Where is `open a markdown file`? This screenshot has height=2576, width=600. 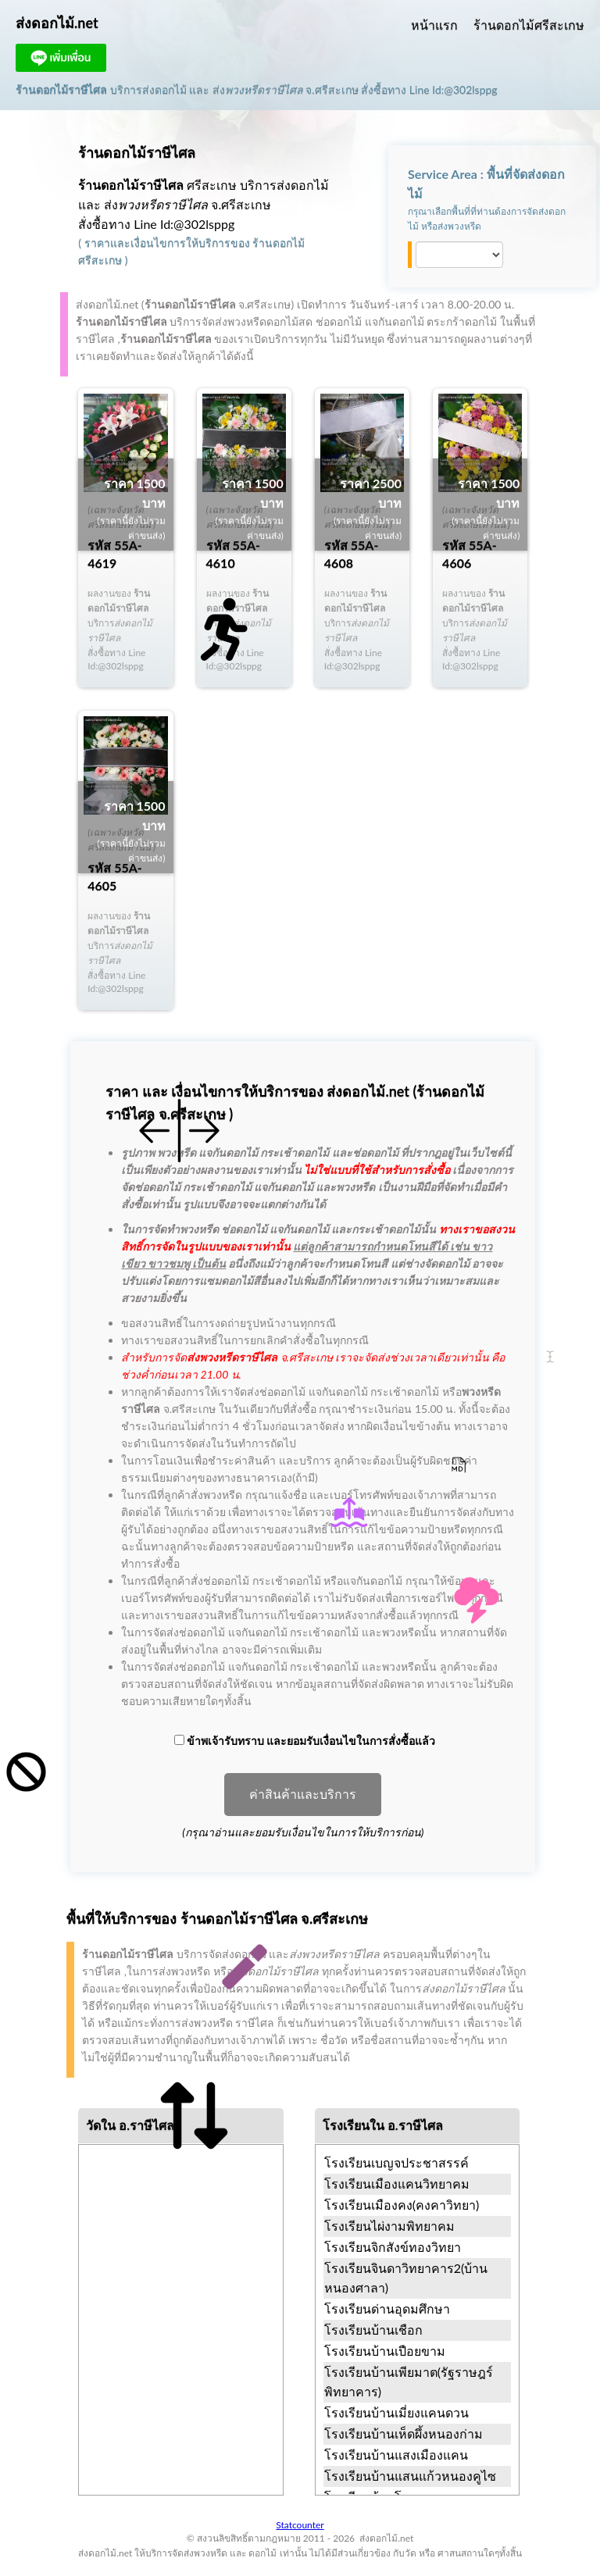
open a markdown file is located at coordinates (459, 1465).